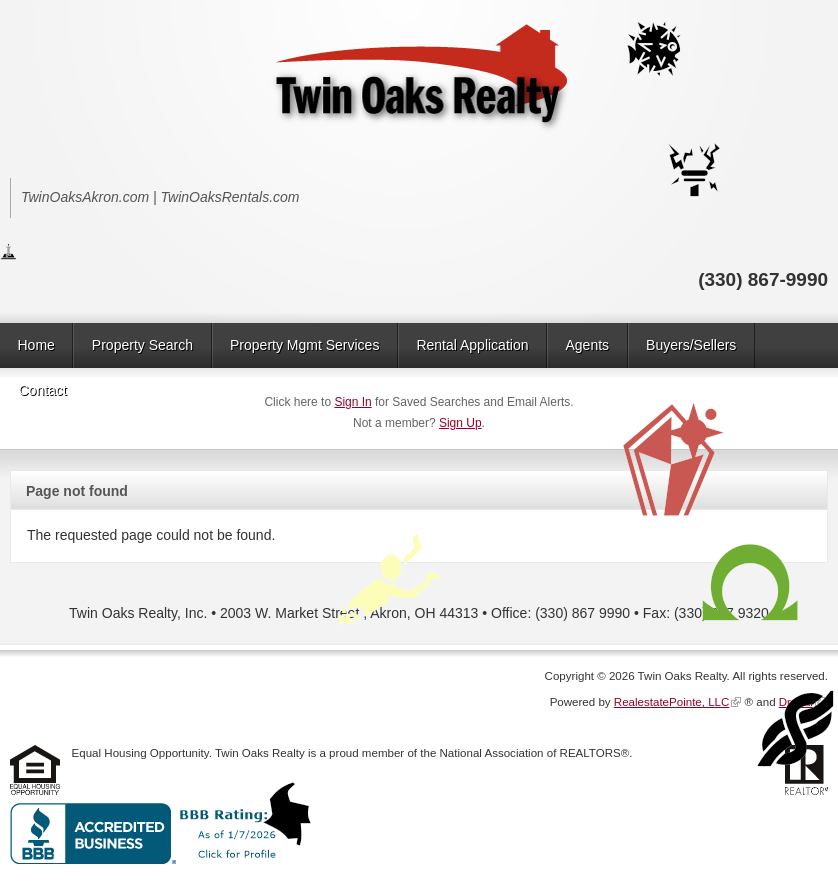 The height and width of the screenshot is (895, 838). I want to click on select porcupinefish or blowfish character, so click(654, 49).